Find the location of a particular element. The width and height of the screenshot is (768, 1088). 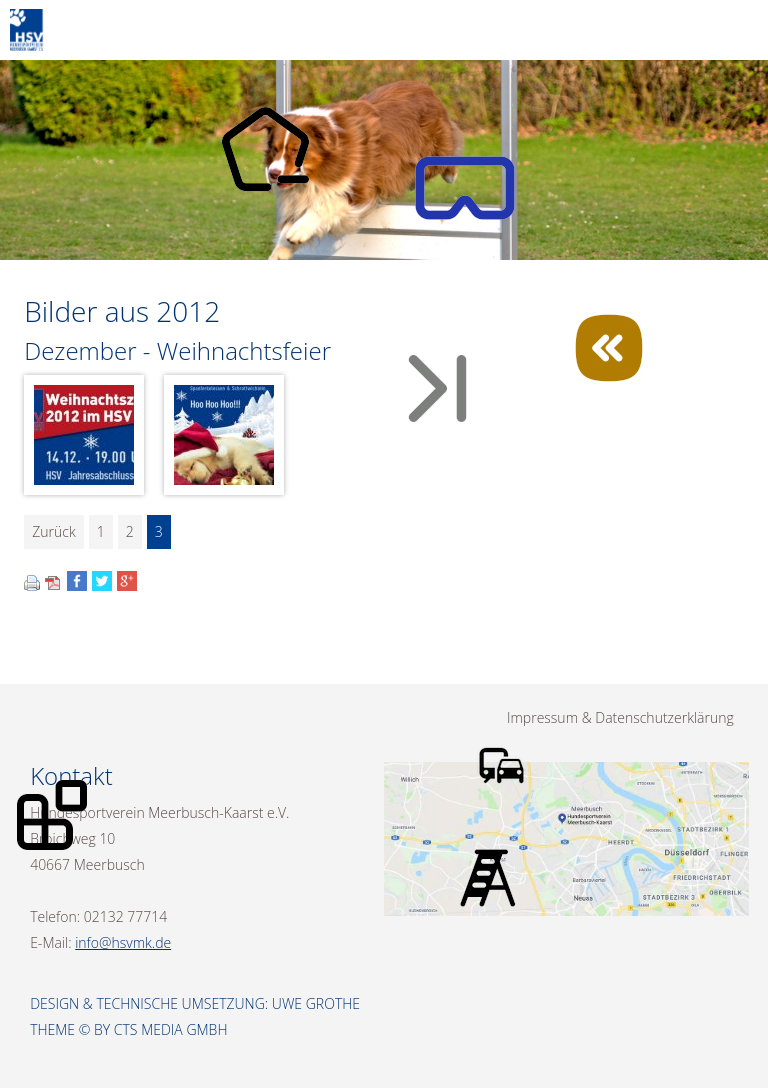

access tools or equipment section is located at coordinates (489, 878).